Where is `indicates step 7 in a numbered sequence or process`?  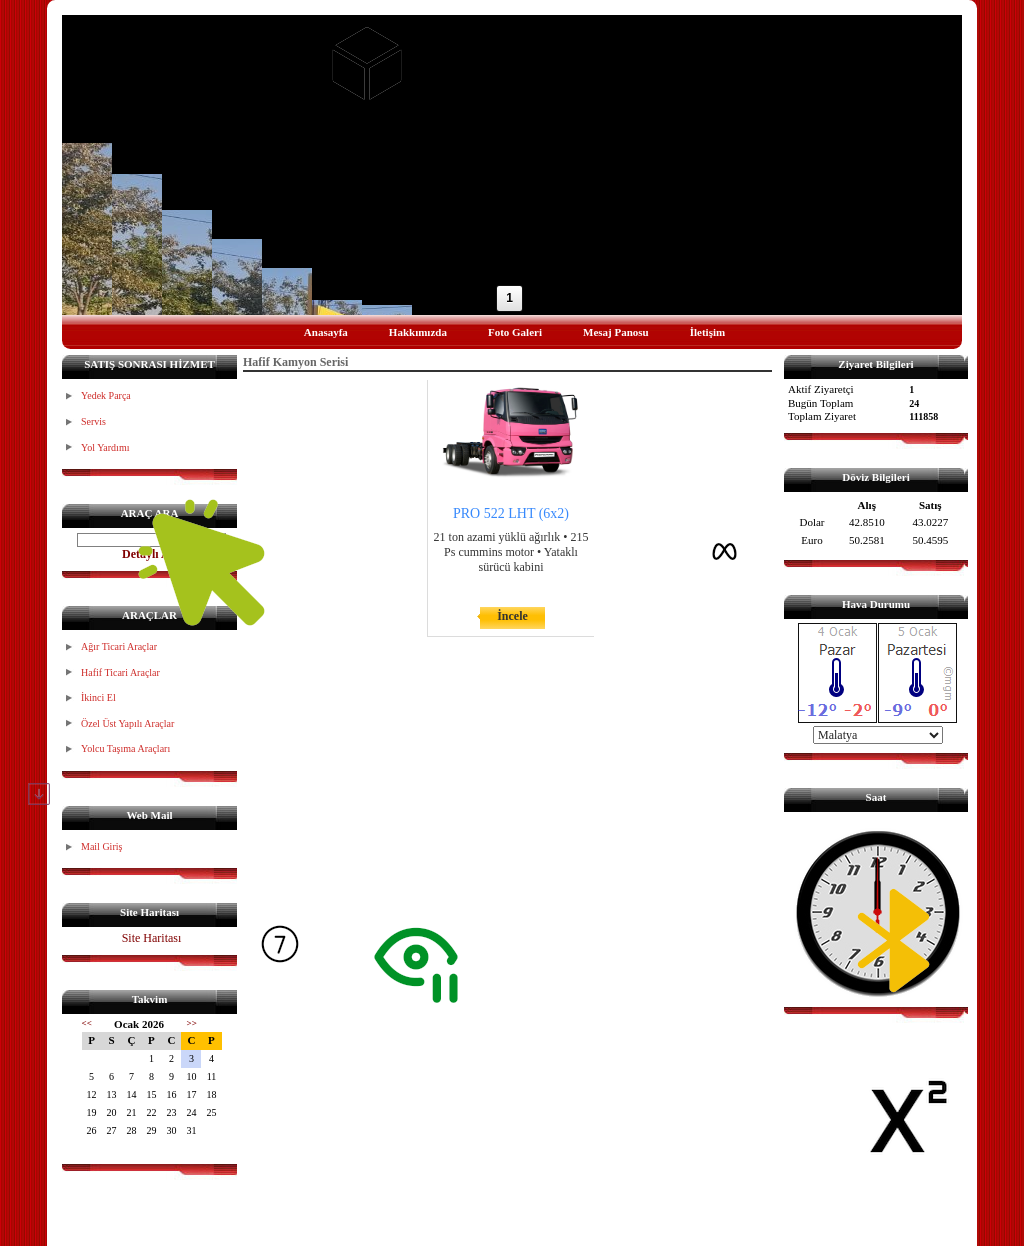 indicates step 7 in a numbered sequence or process is located at coordinates (280, 944).